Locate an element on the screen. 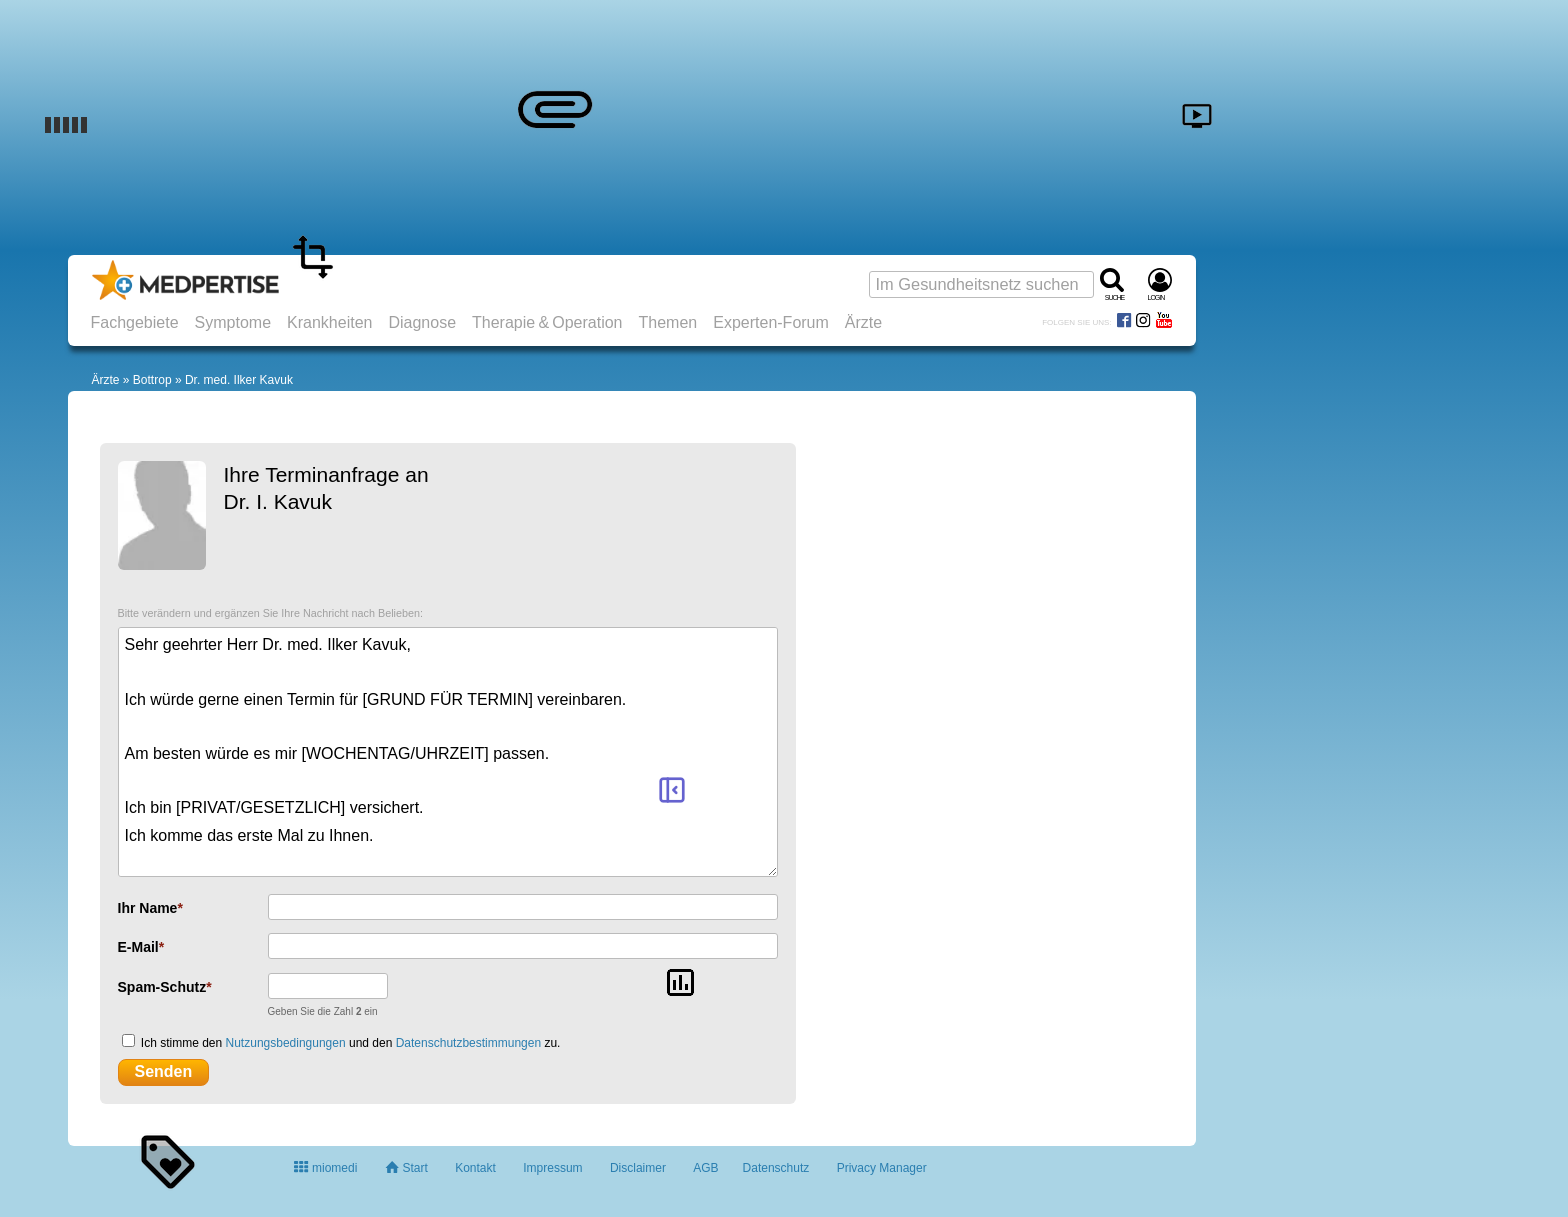  access loyalty rewards or points is located at coordinates (168, 1162).